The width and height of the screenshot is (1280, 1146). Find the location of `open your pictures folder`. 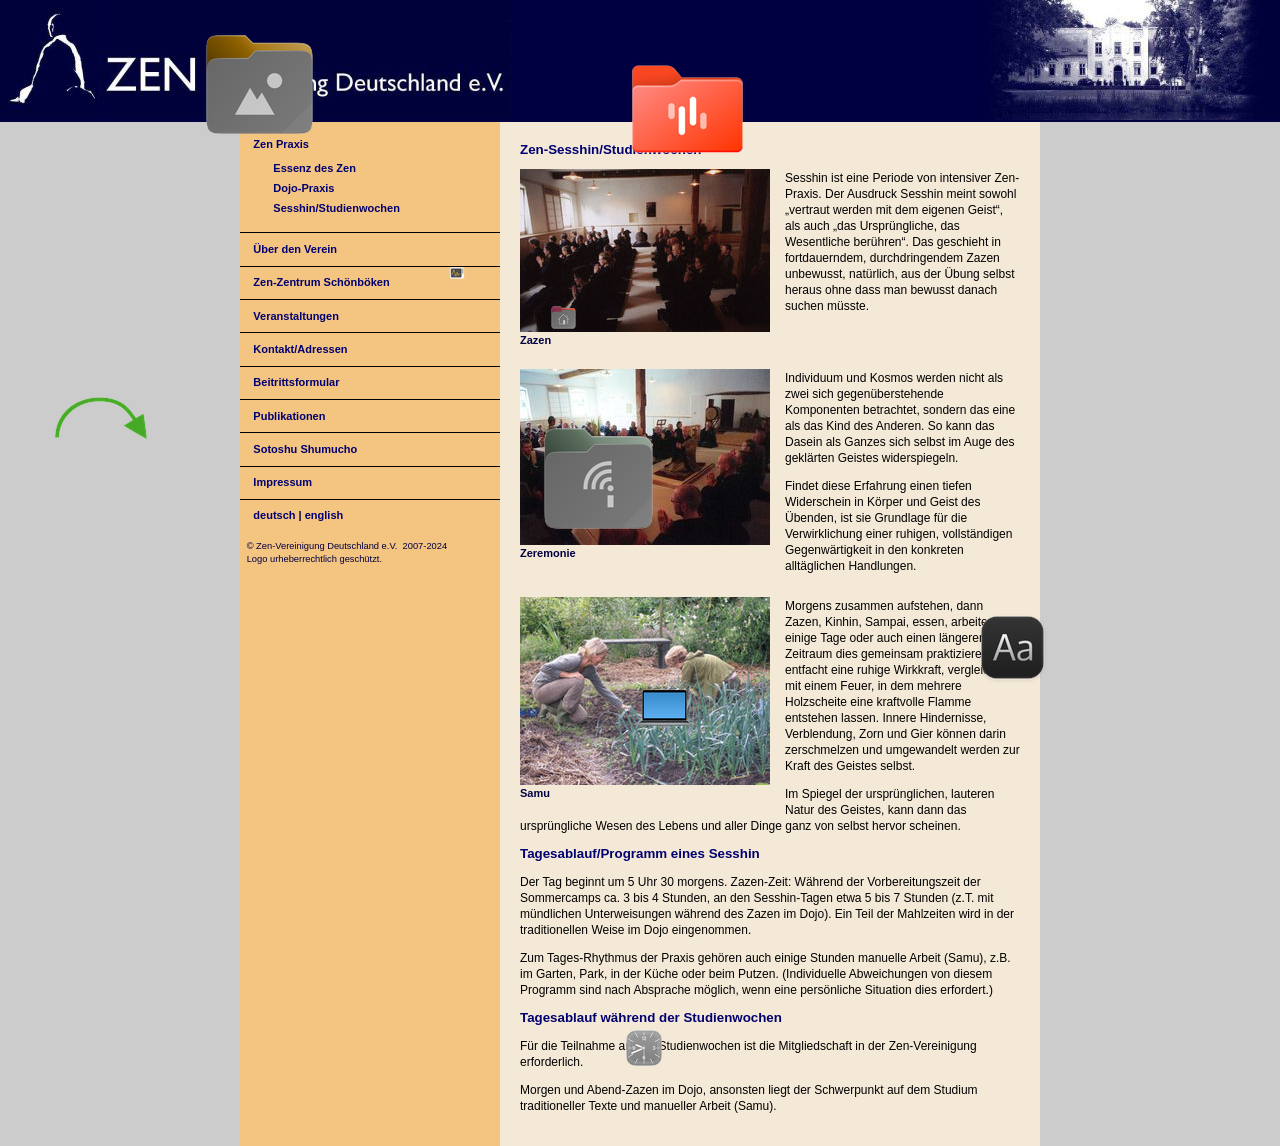

open your pictures folder is located at coordinates (259, 84).